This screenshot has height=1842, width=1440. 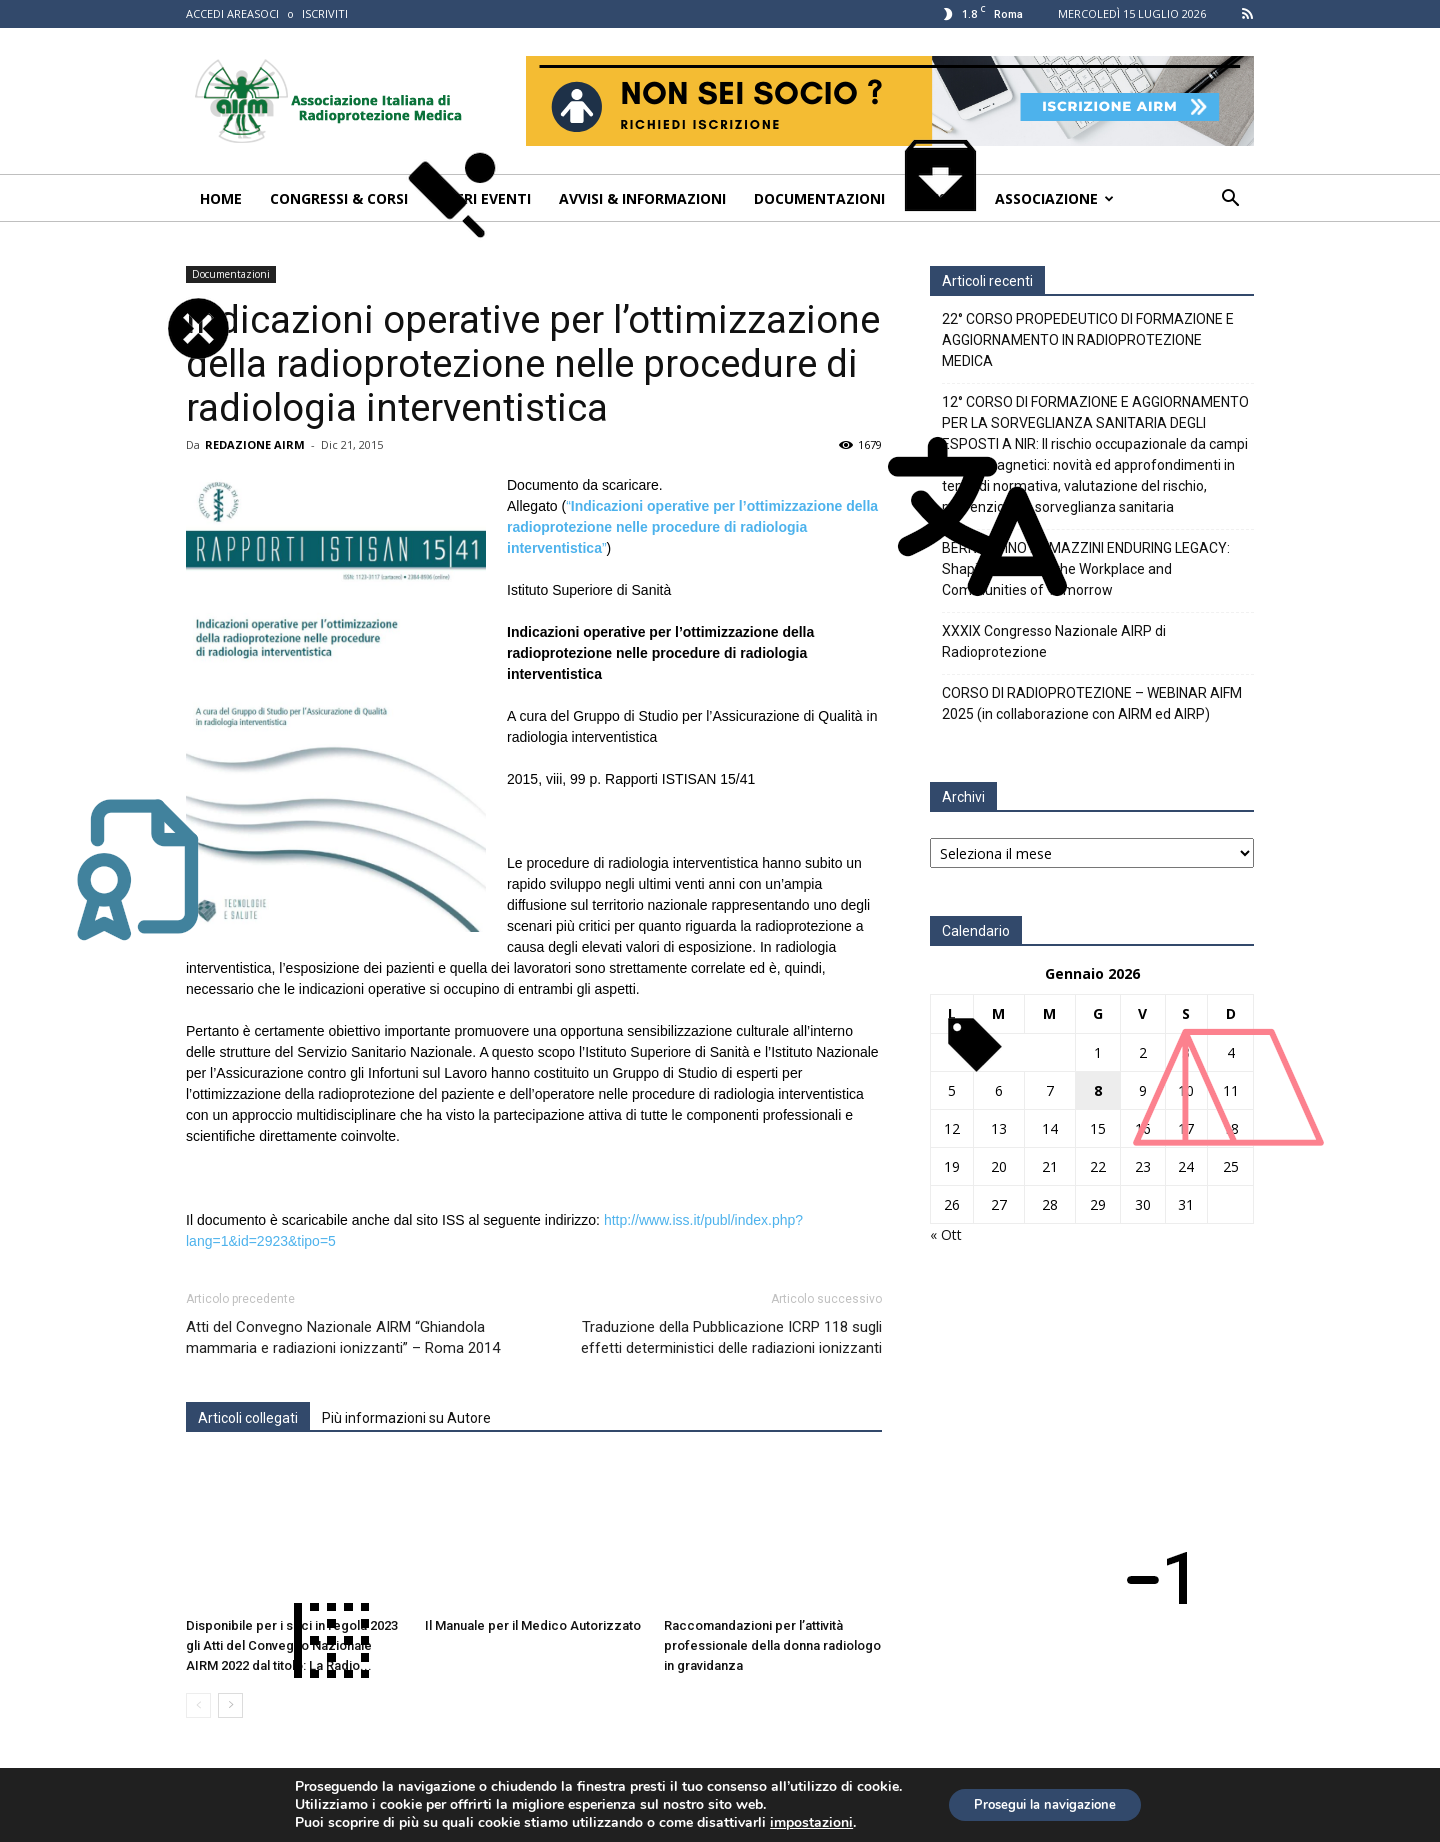 What do you see at coordinates (1228, 1093) in the screenshot?
I see `access camping or outdoor activity options` at bounding box center [1228, 1093].